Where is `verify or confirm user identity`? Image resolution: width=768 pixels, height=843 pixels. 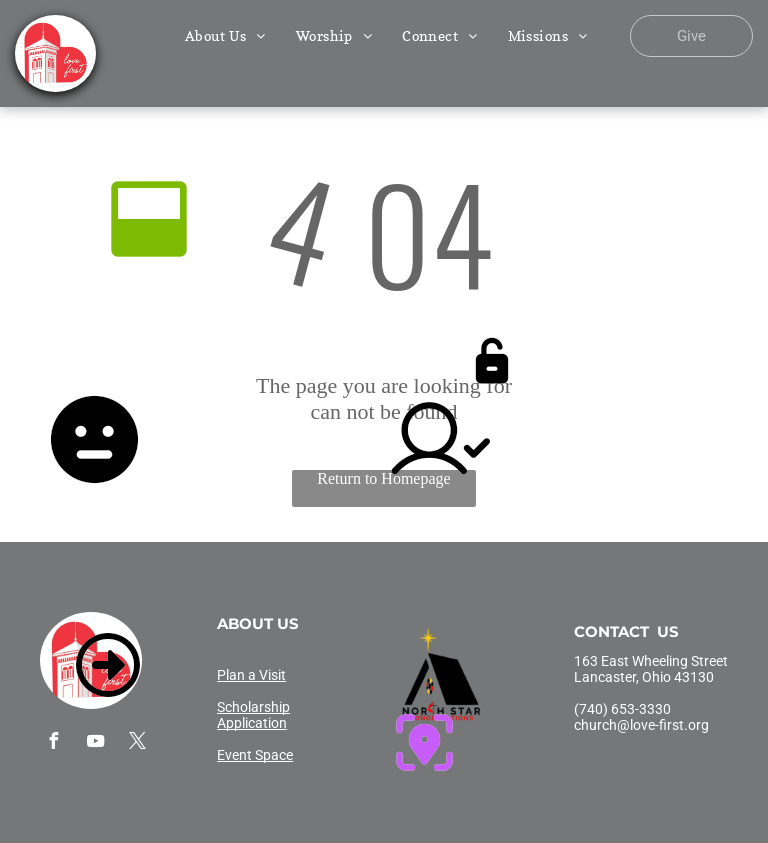 verify or confirm user identity is located at coordinates (437, 441).